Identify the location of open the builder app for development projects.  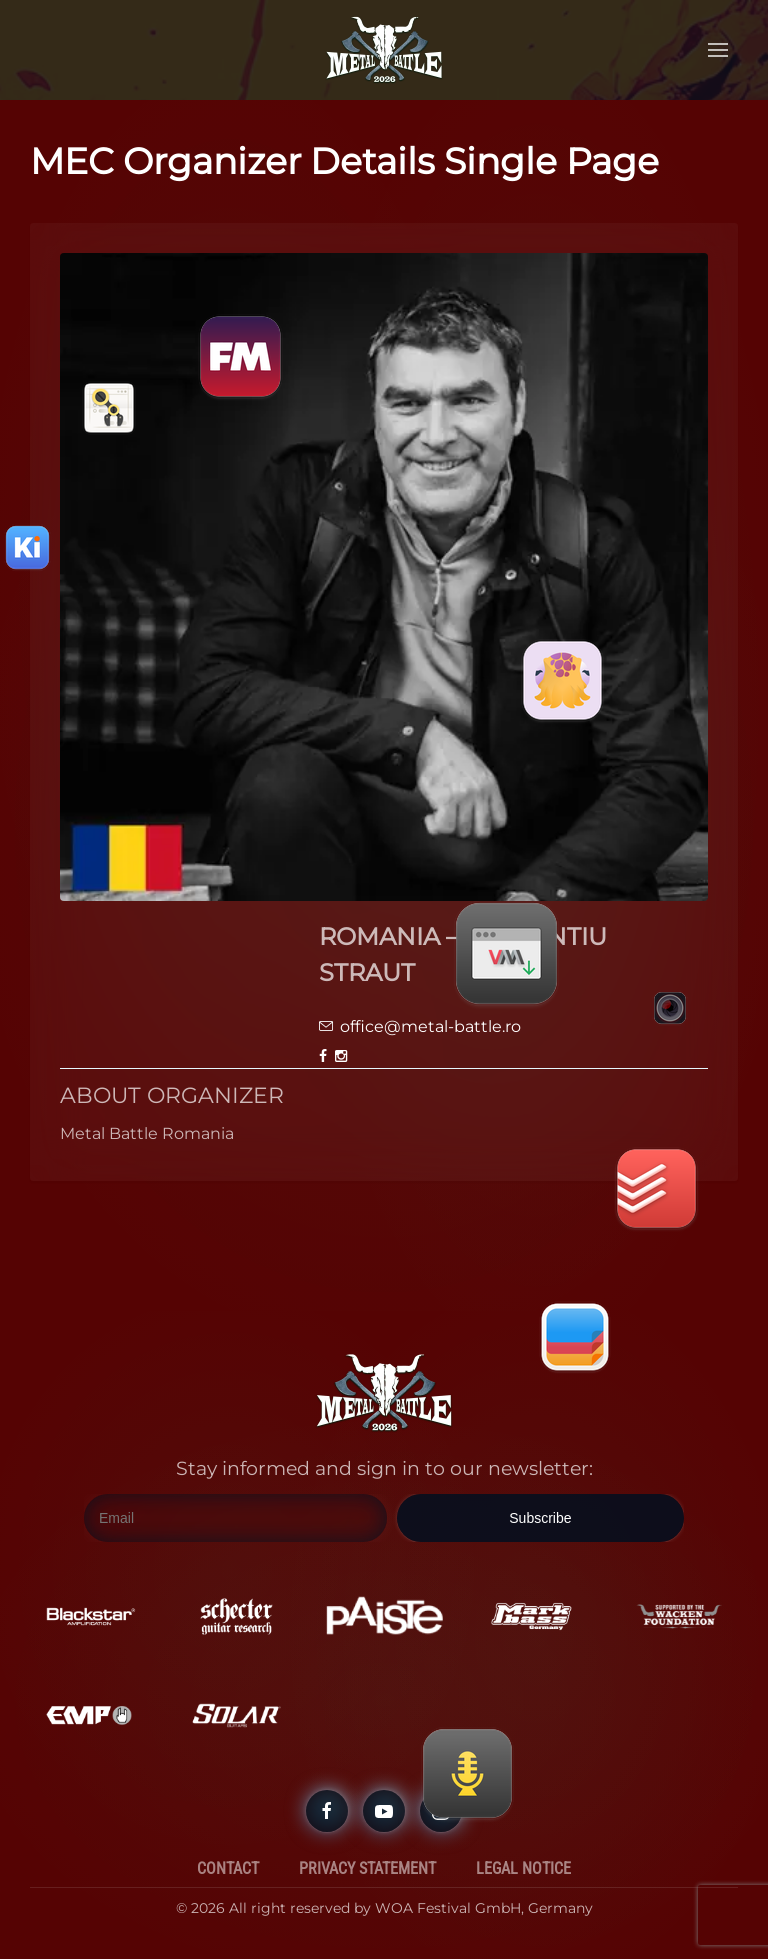
(109, 408).